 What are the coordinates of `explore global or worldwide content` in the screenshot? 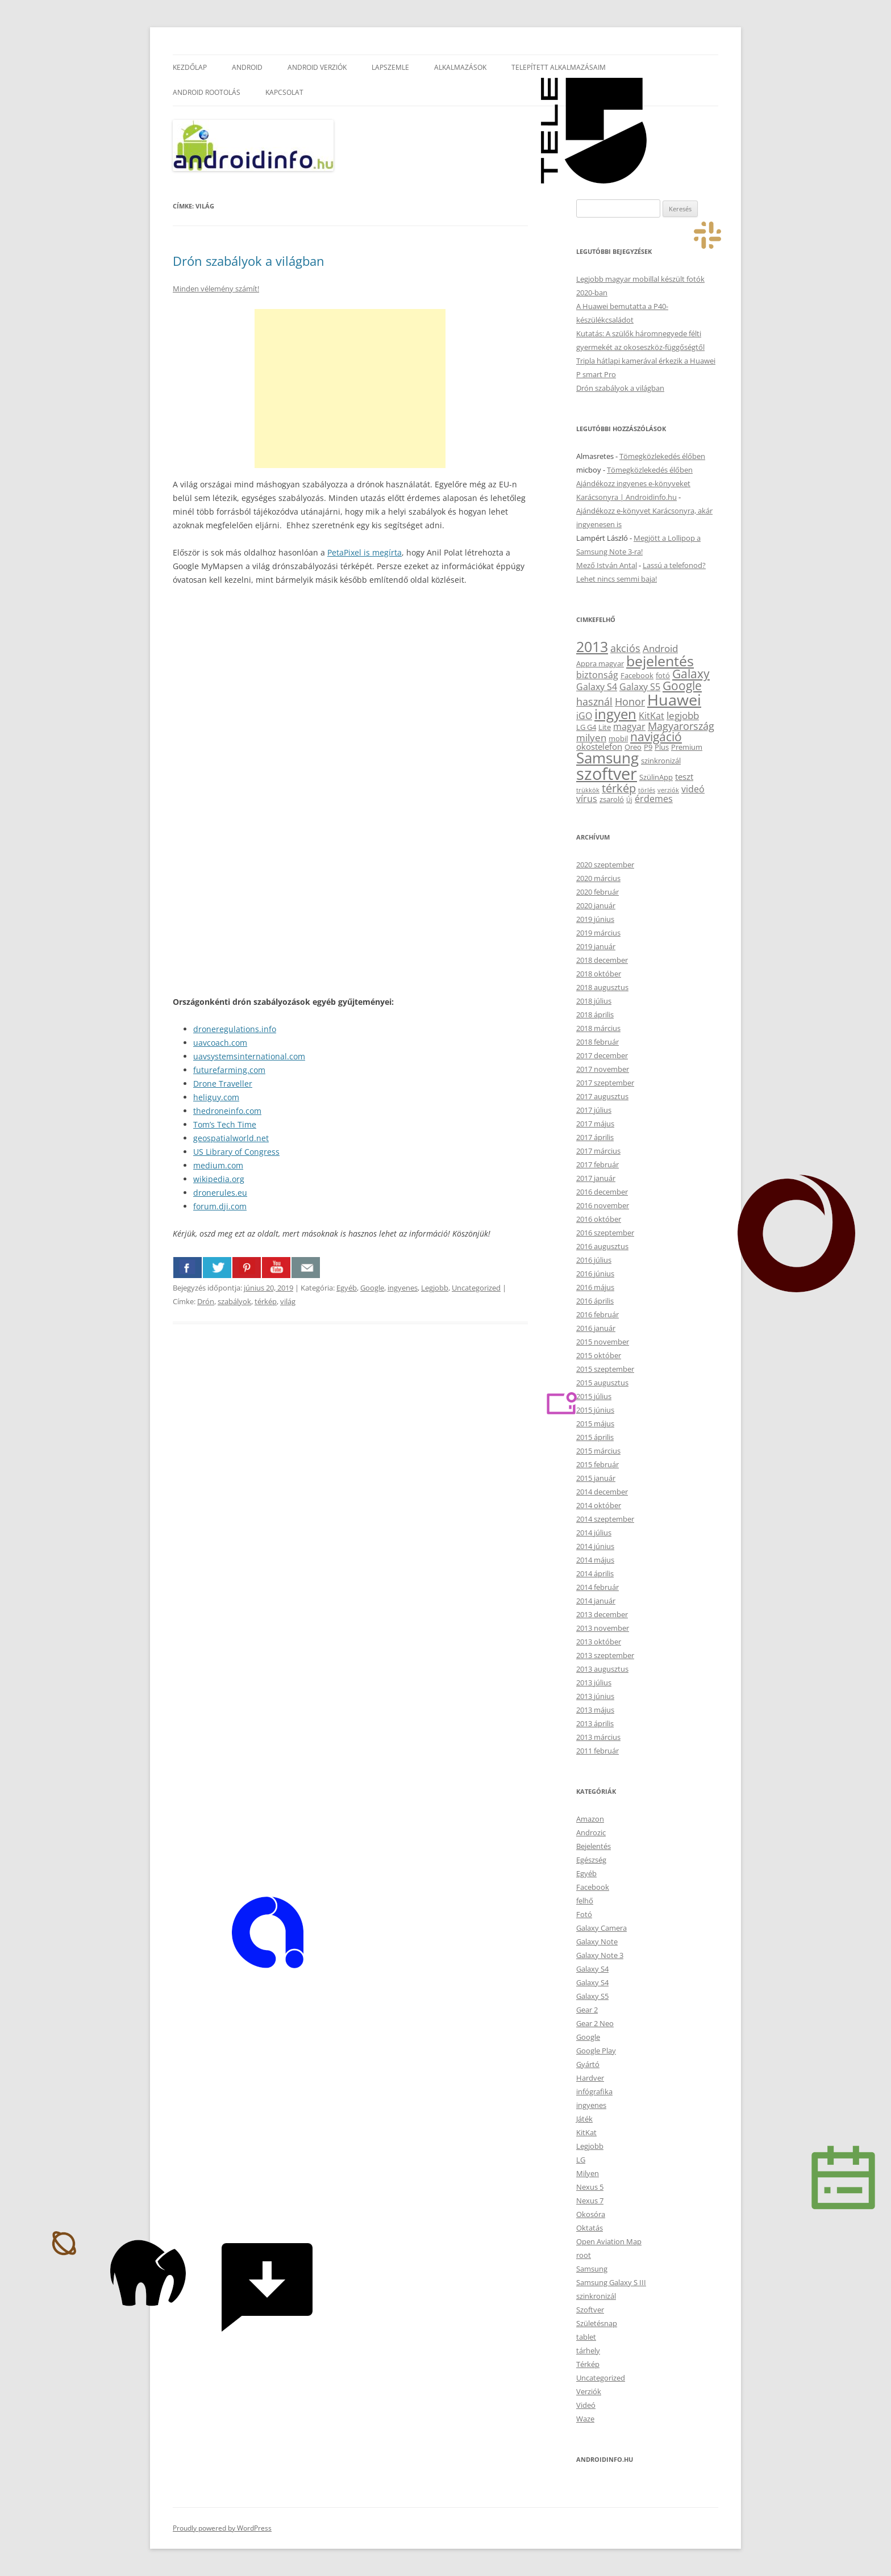 It's located at (64, 2244).